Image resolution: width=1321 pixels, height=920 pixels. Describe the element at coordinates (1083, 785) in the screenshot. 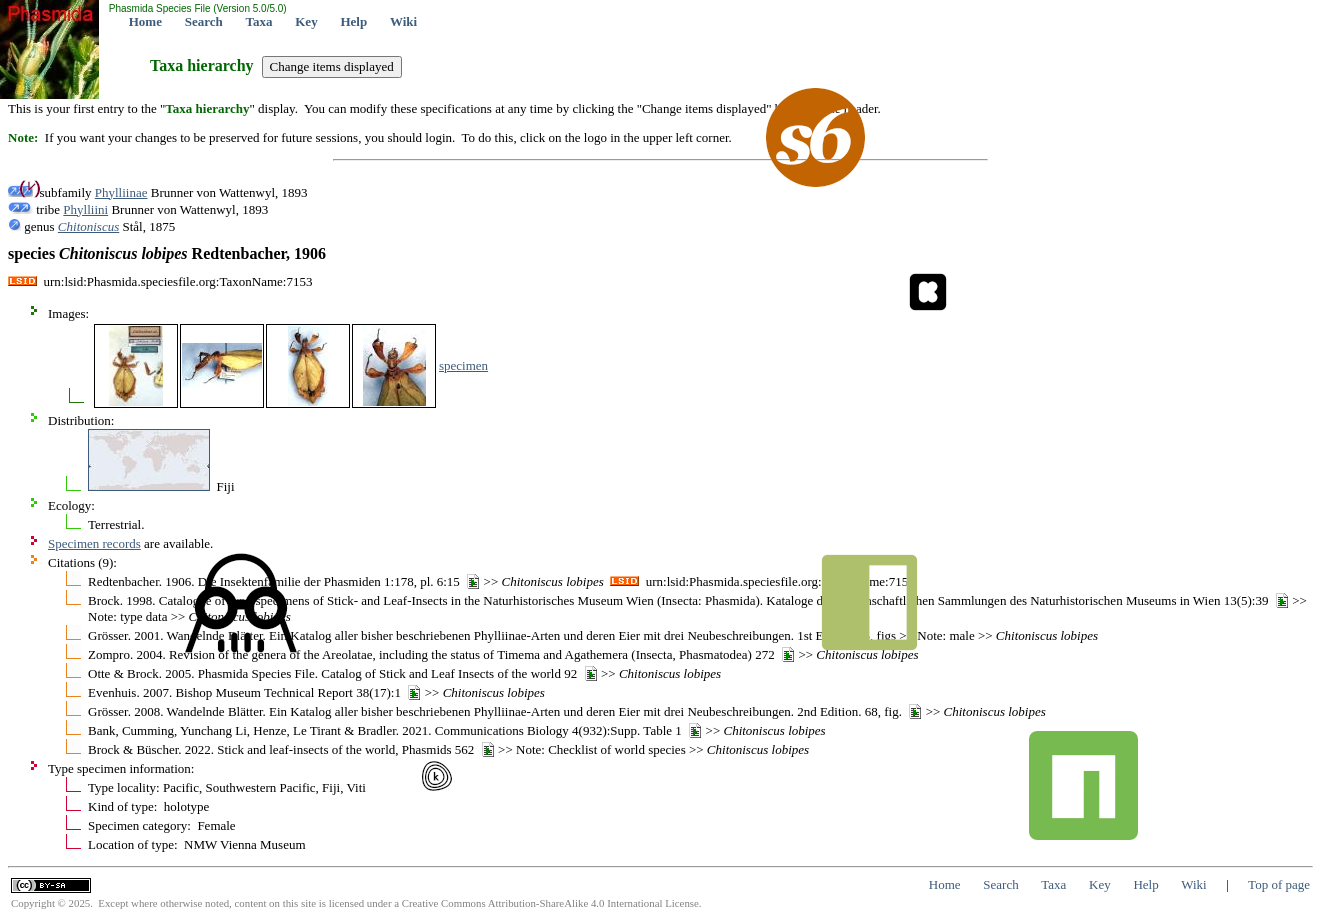

I see `npm package manager logo` at that location.